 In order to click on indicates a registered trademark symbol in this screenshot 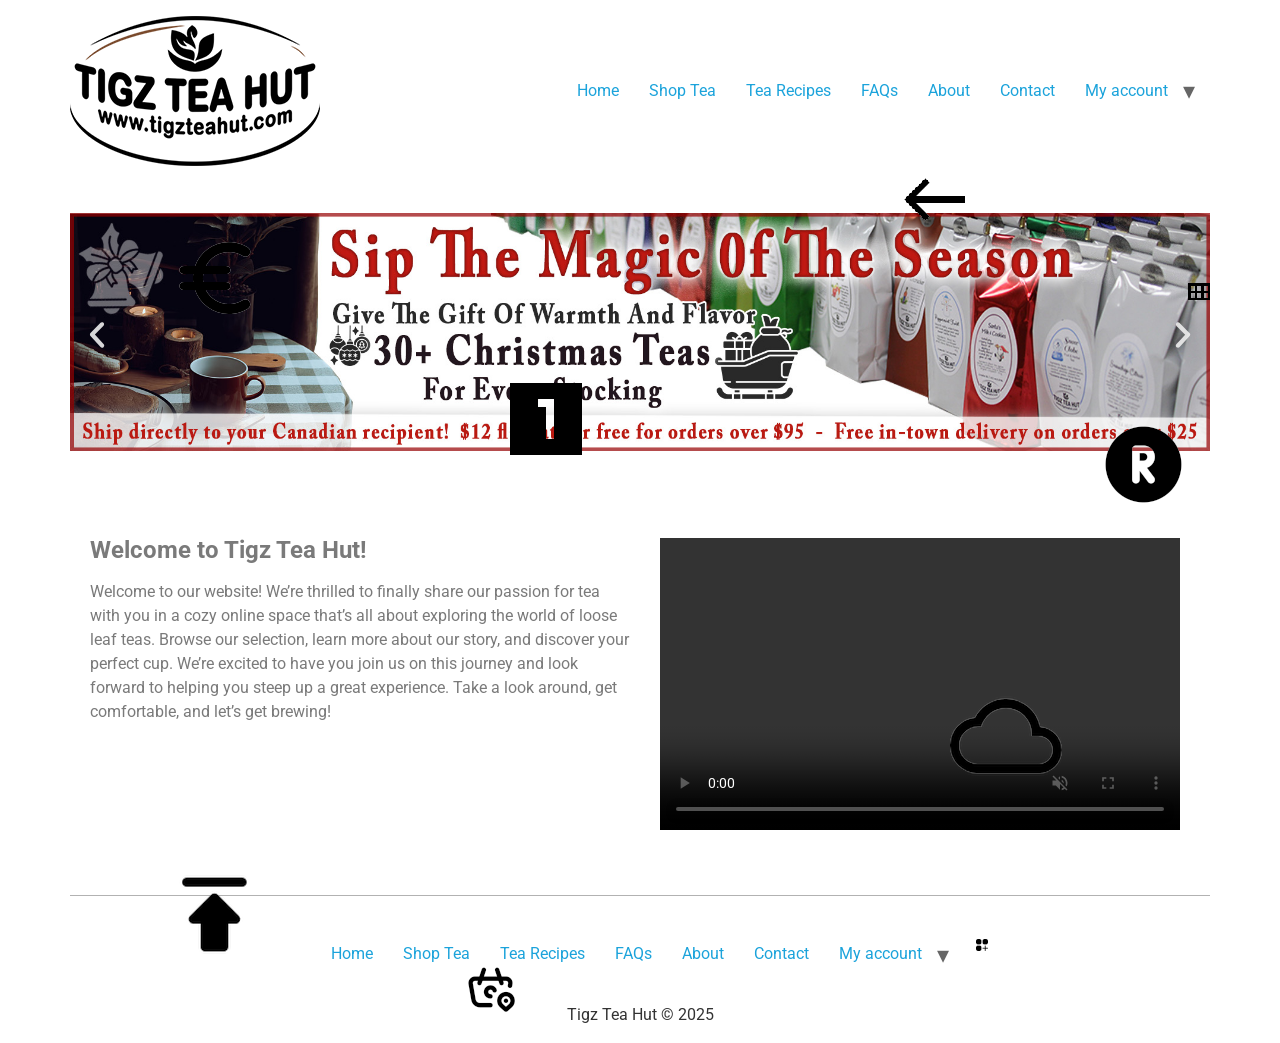, I will do `click(1143, 464)`.